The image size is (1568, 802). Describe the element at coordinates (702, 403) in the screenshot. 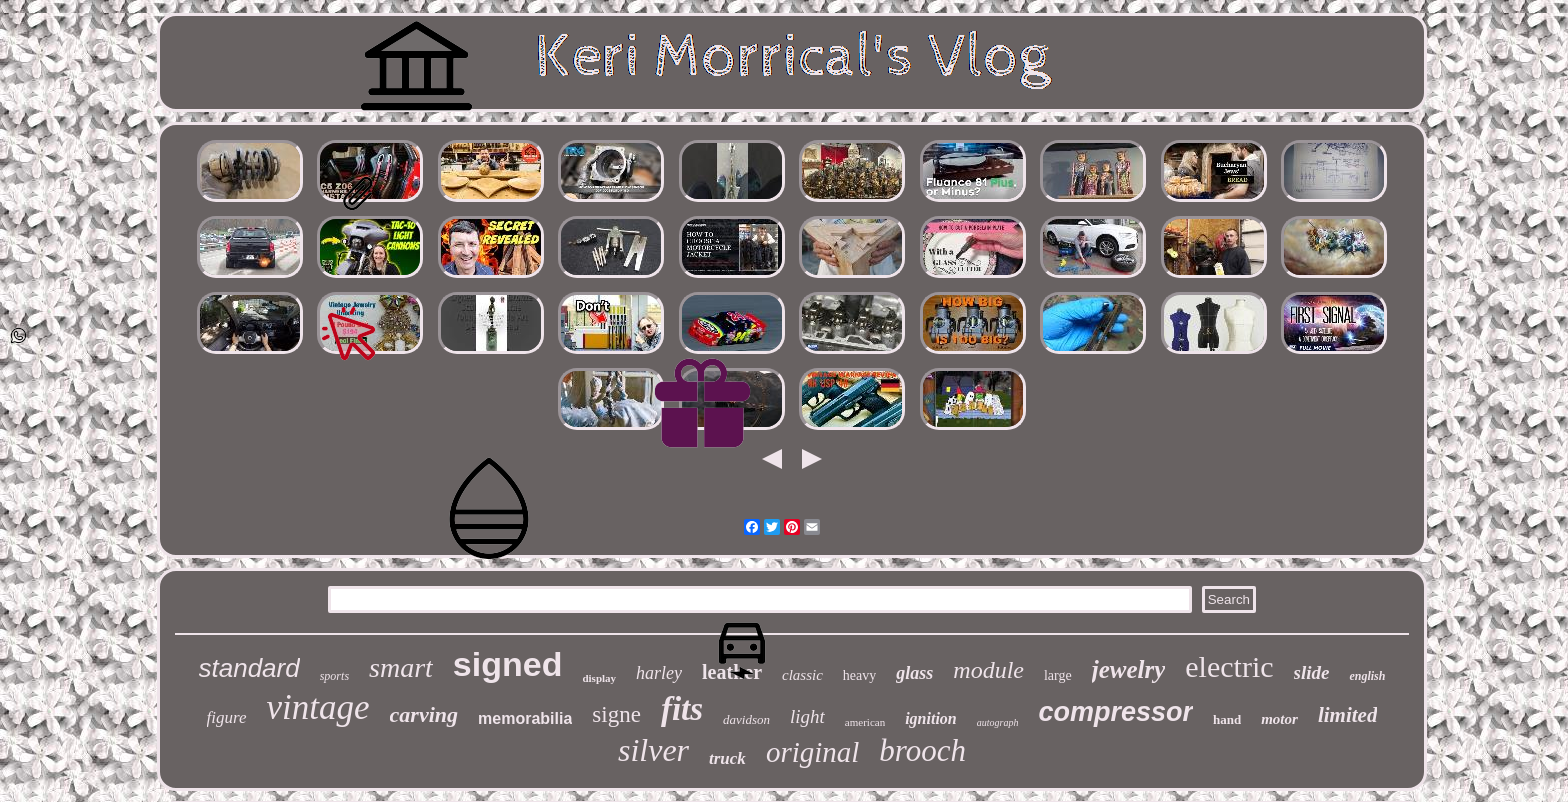

I see `access gifts or rewards` at that location.